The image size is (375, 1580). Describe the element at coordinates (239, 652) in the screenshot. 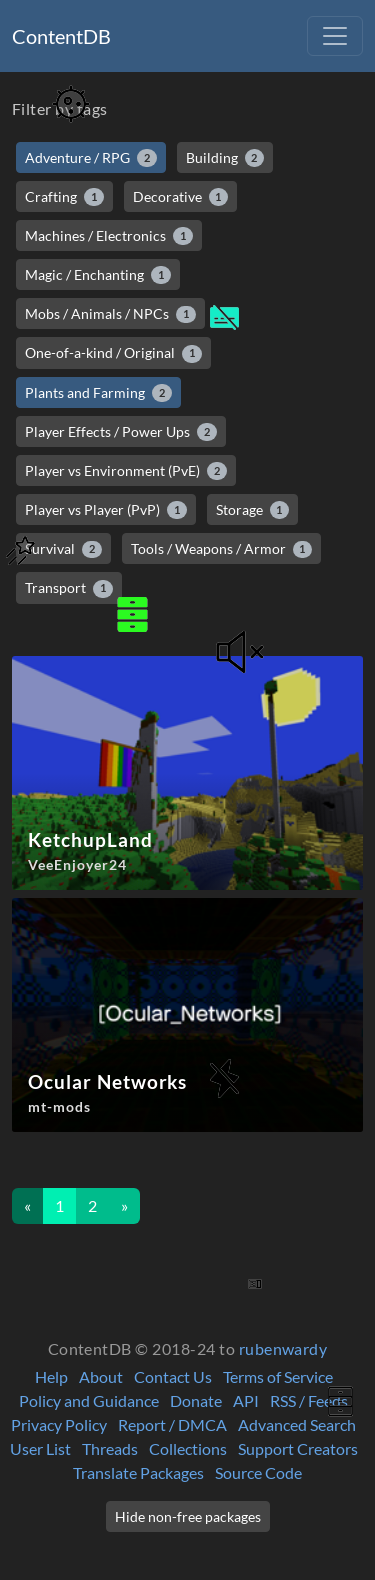

I see `mute audio or sound` at that location.